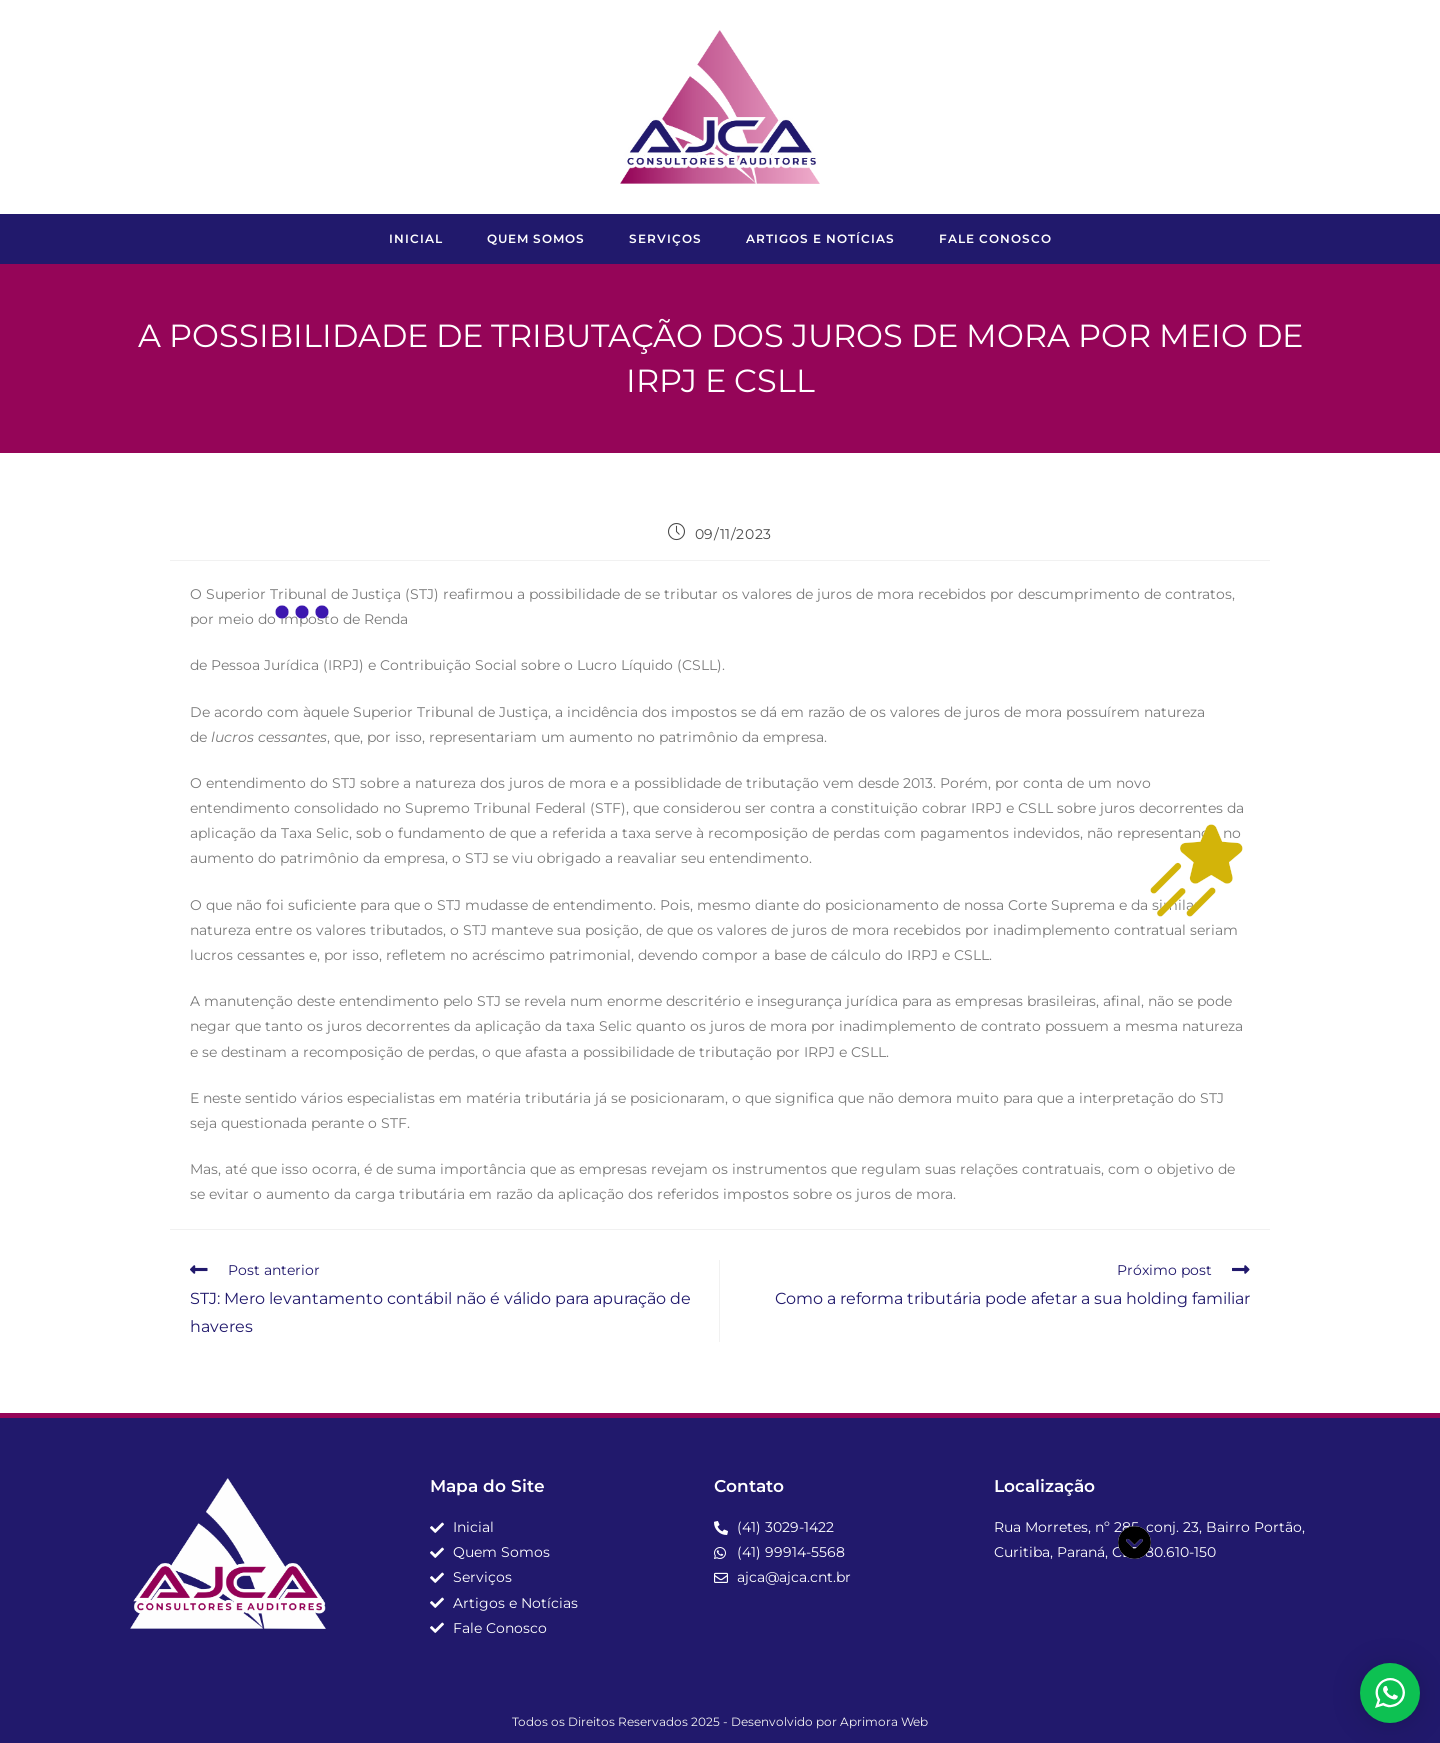  I want to click on expand to show more content, so click(1134, 1542).